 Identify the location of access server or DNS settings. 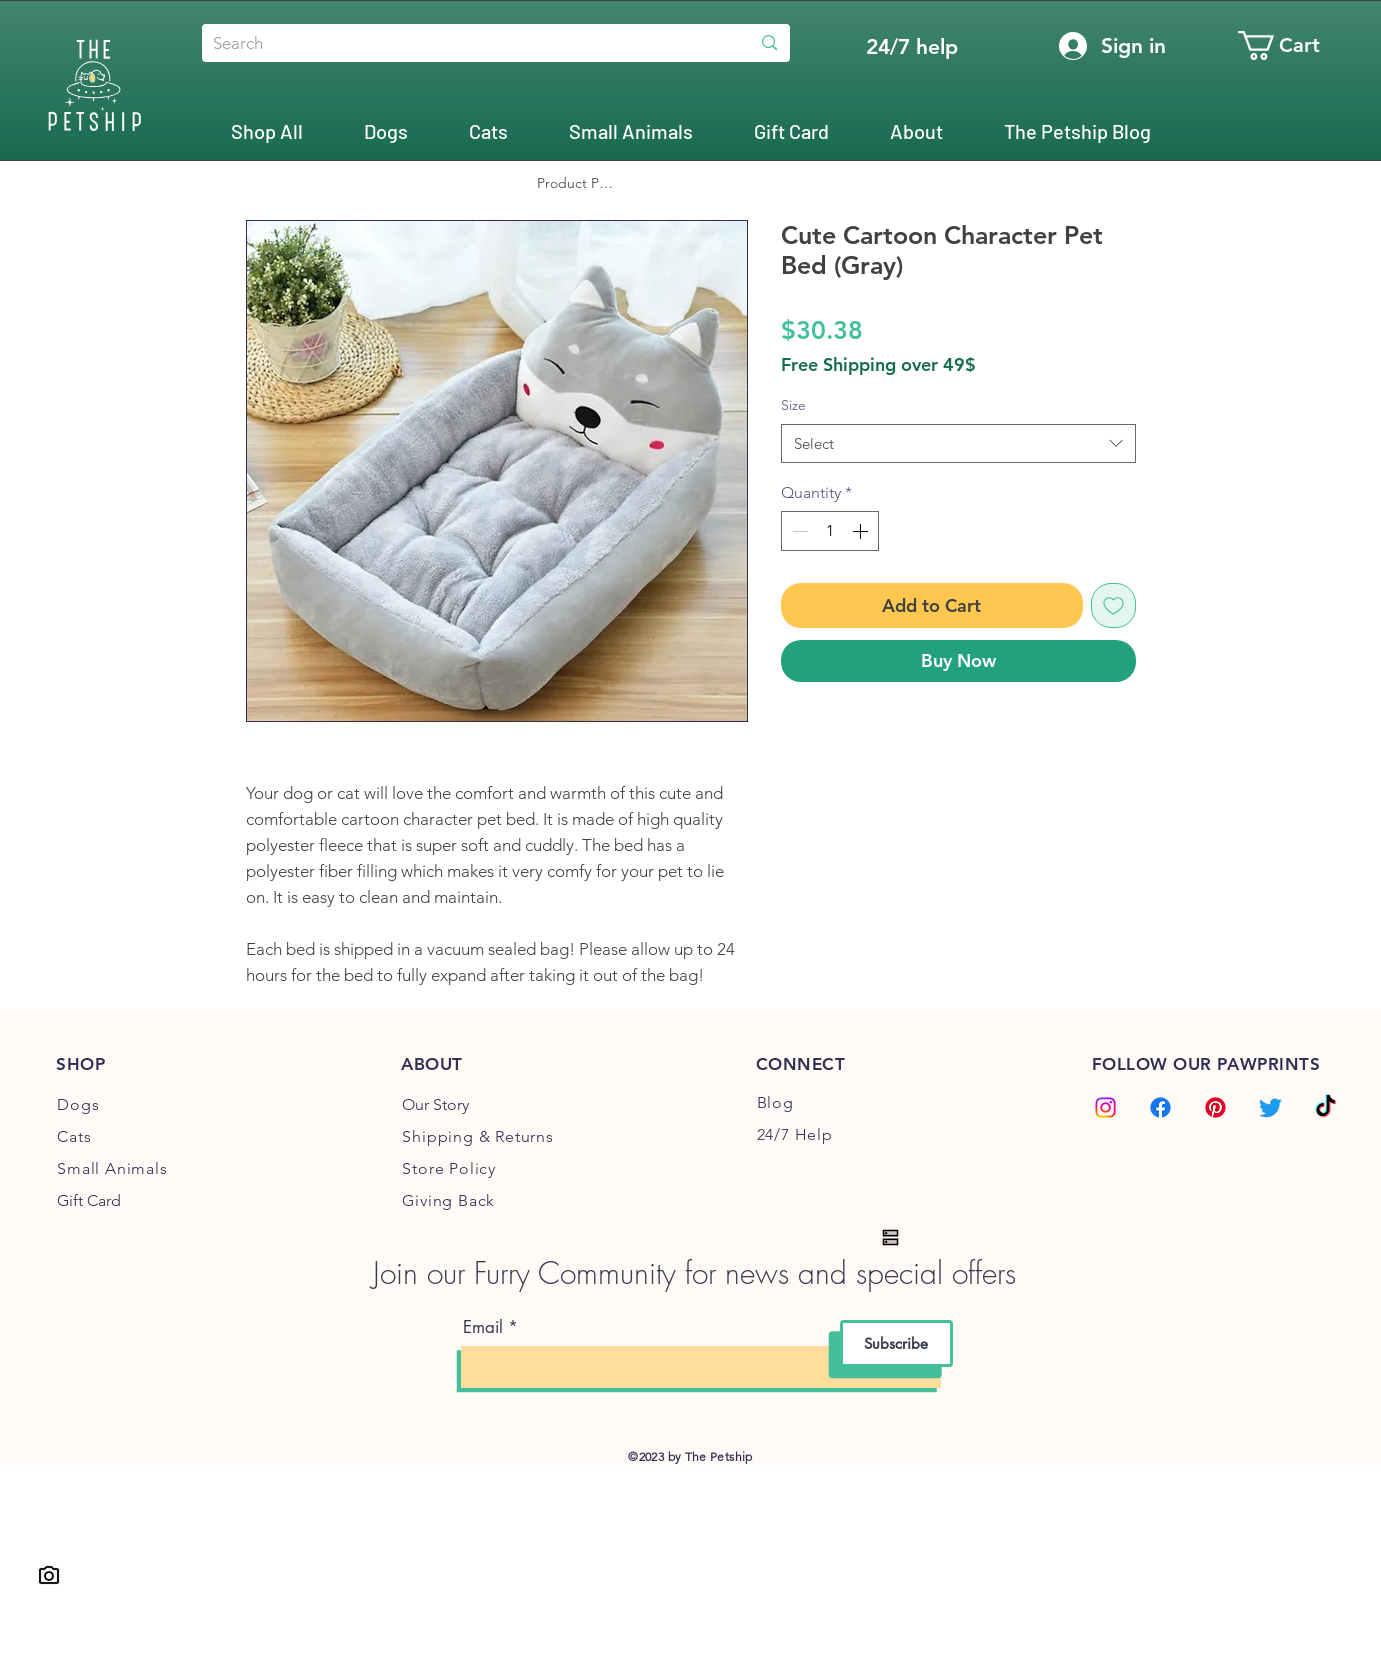
(890, 1237).